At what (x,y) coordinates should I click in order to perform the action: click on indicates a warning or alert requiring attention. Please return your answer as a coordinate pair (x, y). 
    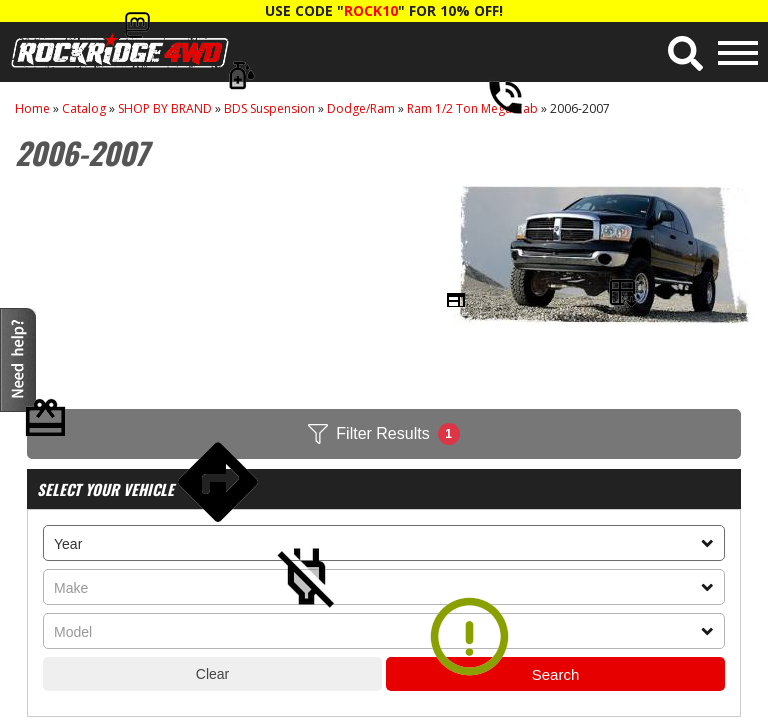
    Looking at the image, I should click on (469, 636).